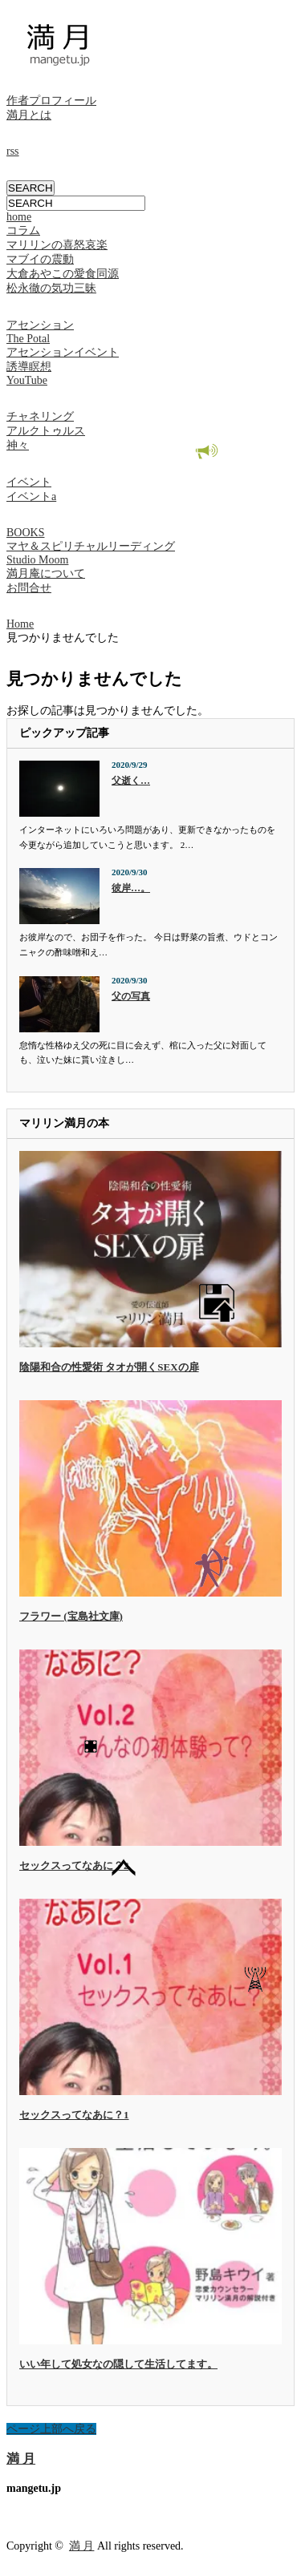 The image size is (301, 2576). I want to click on make an announcement or broadcast, so click(206, 450).